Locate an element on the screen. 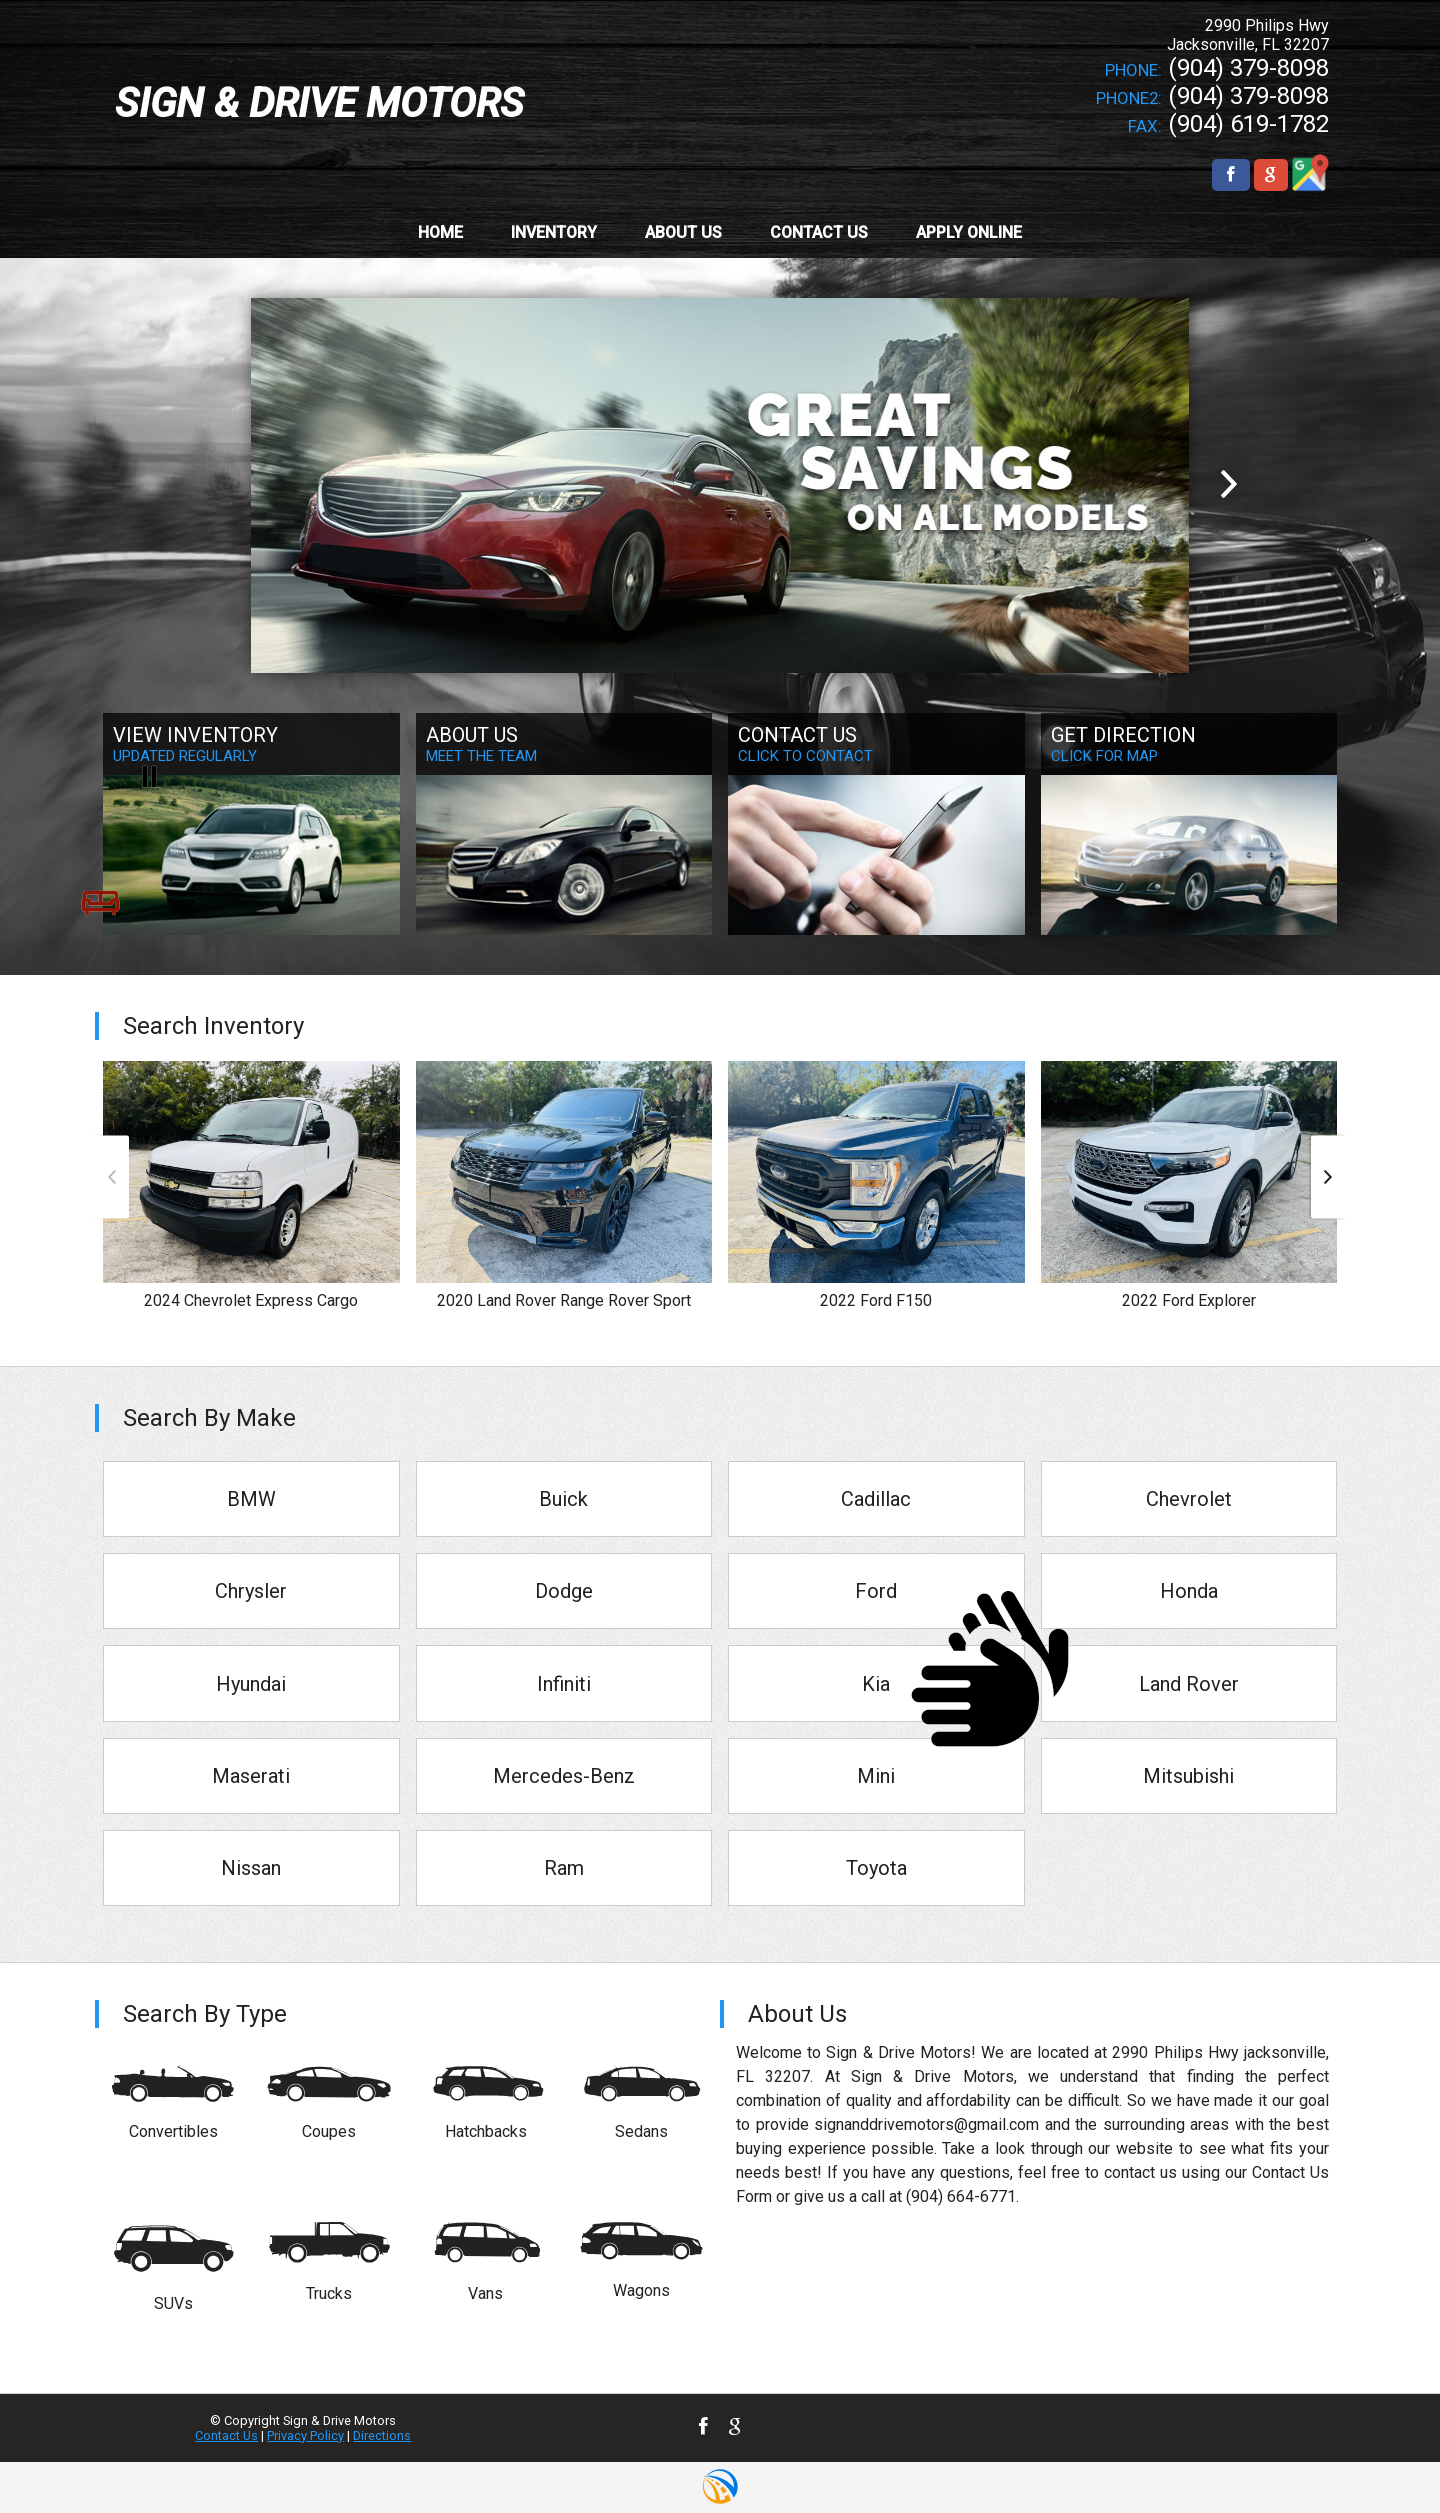  pause media playback is located at coordinates (149, 776).